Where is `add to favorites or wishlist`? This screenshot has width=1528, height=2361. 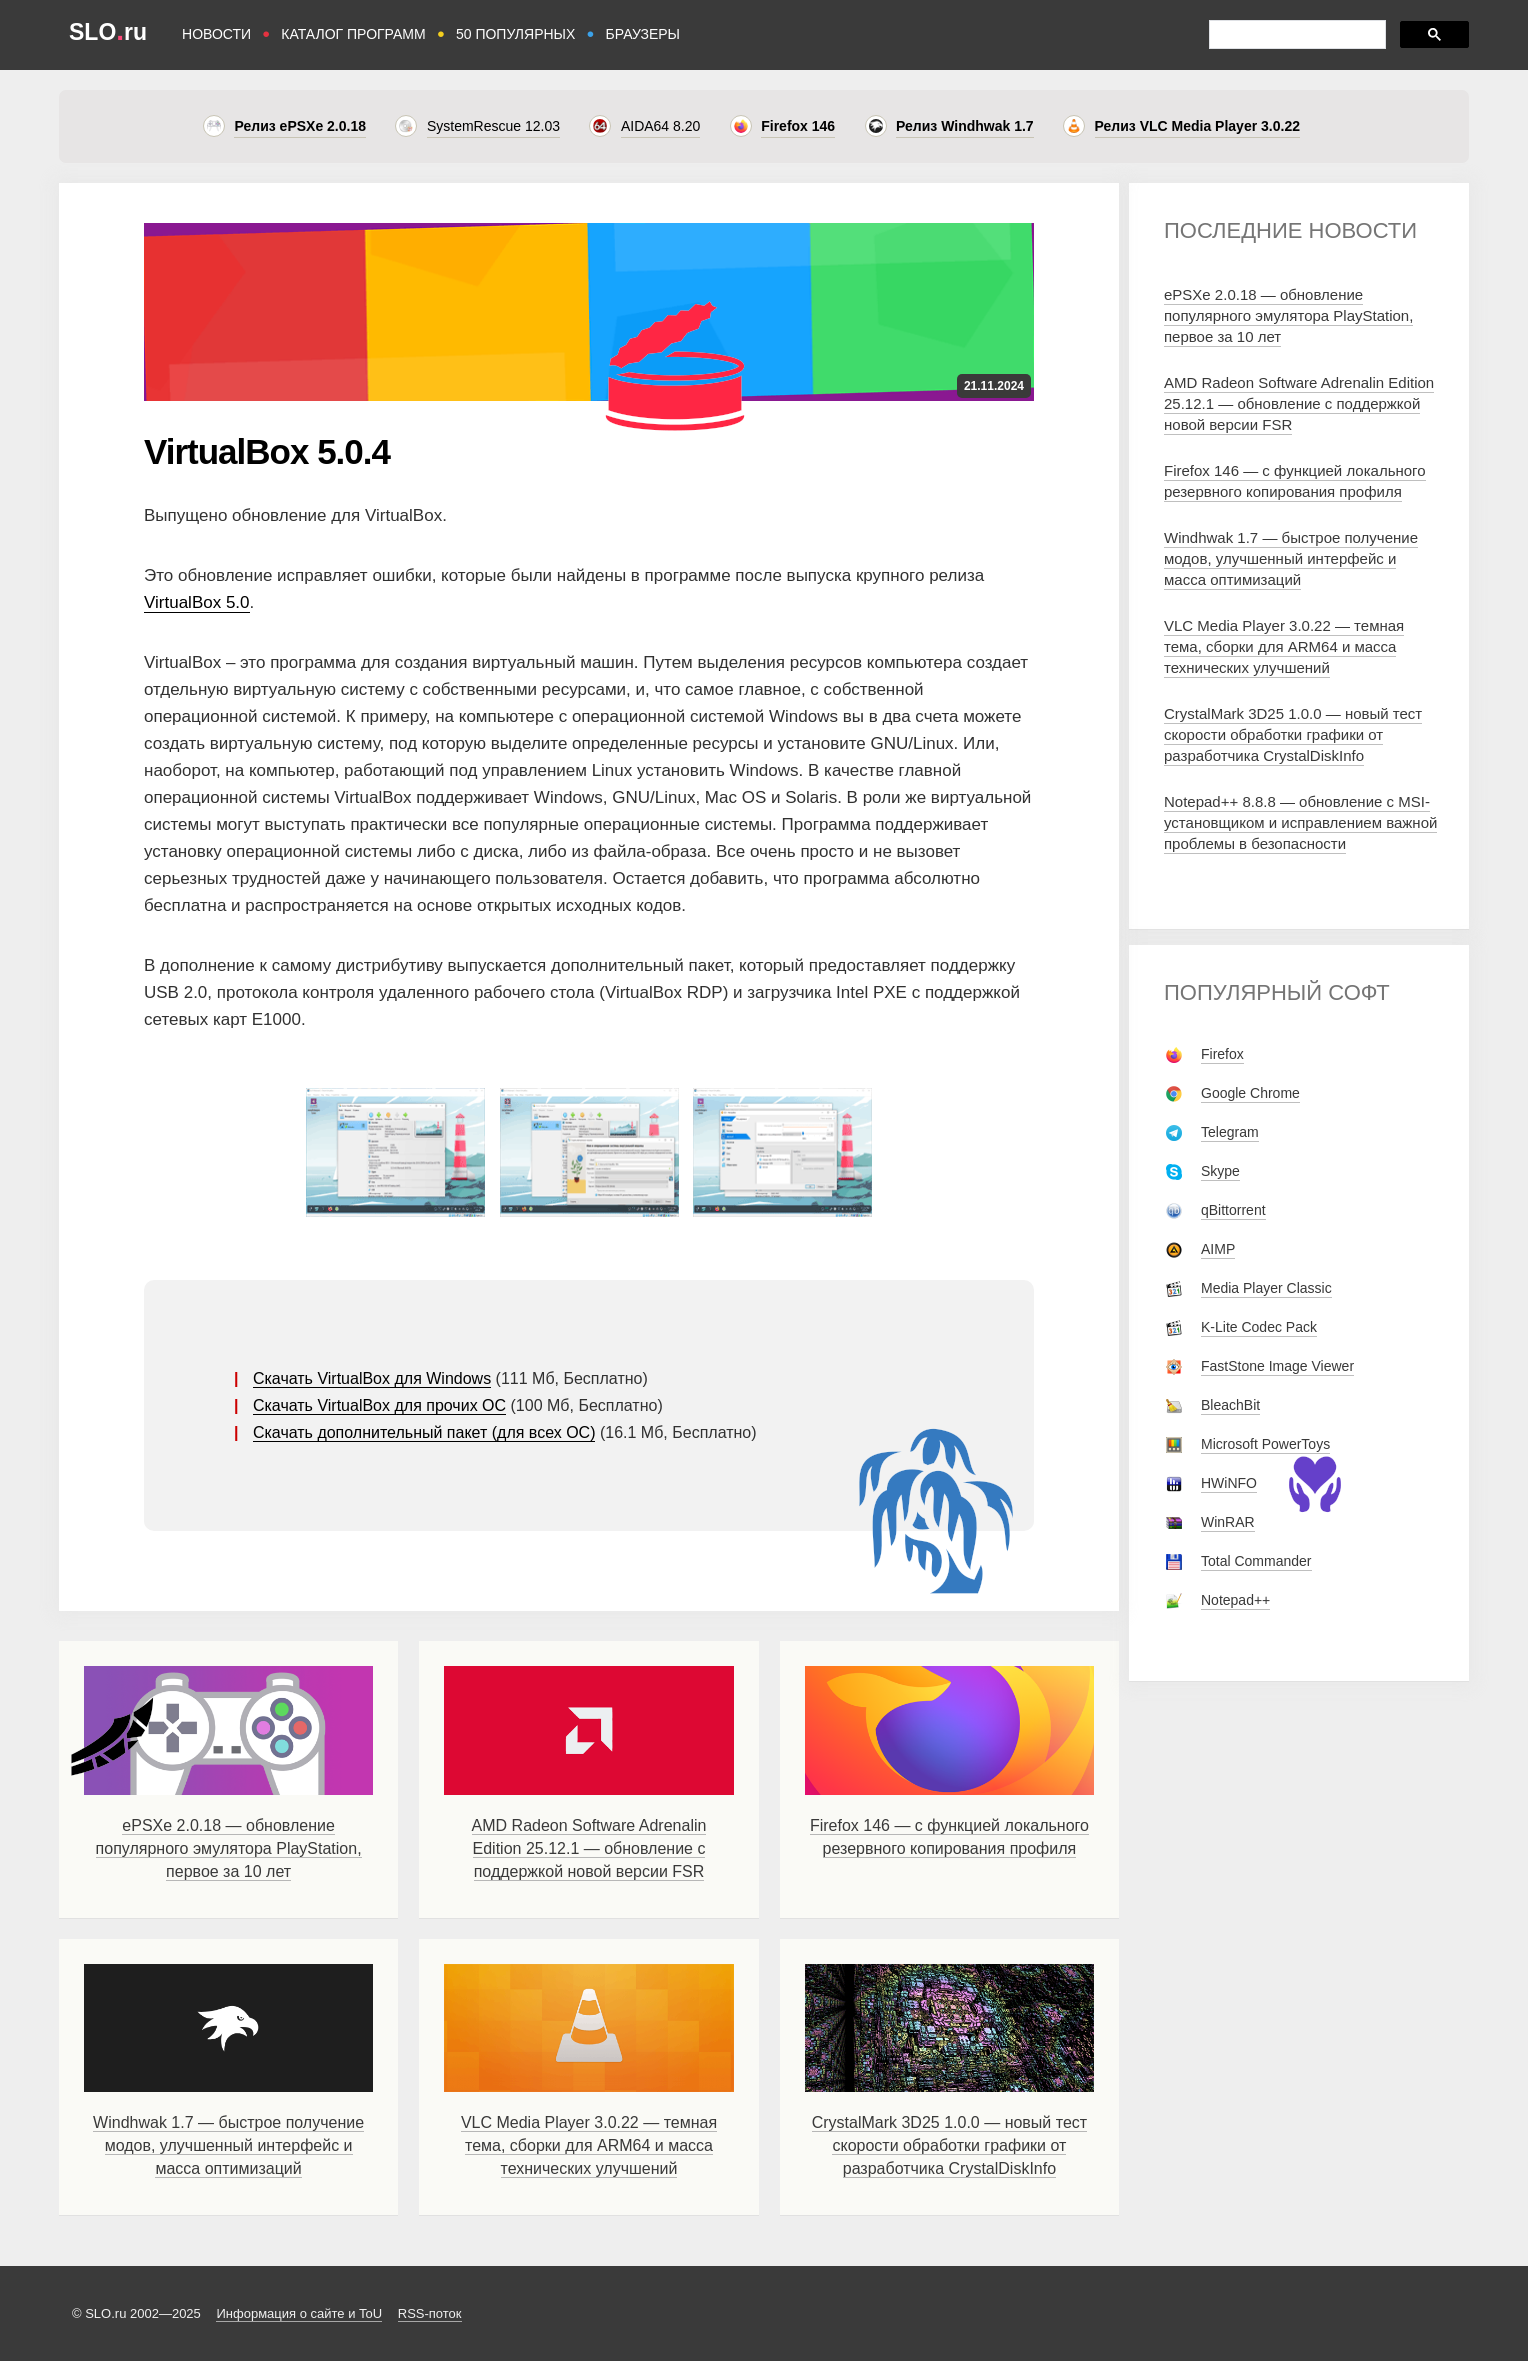 add to favorites or wishlist is located at coordinates (1315, 1484).